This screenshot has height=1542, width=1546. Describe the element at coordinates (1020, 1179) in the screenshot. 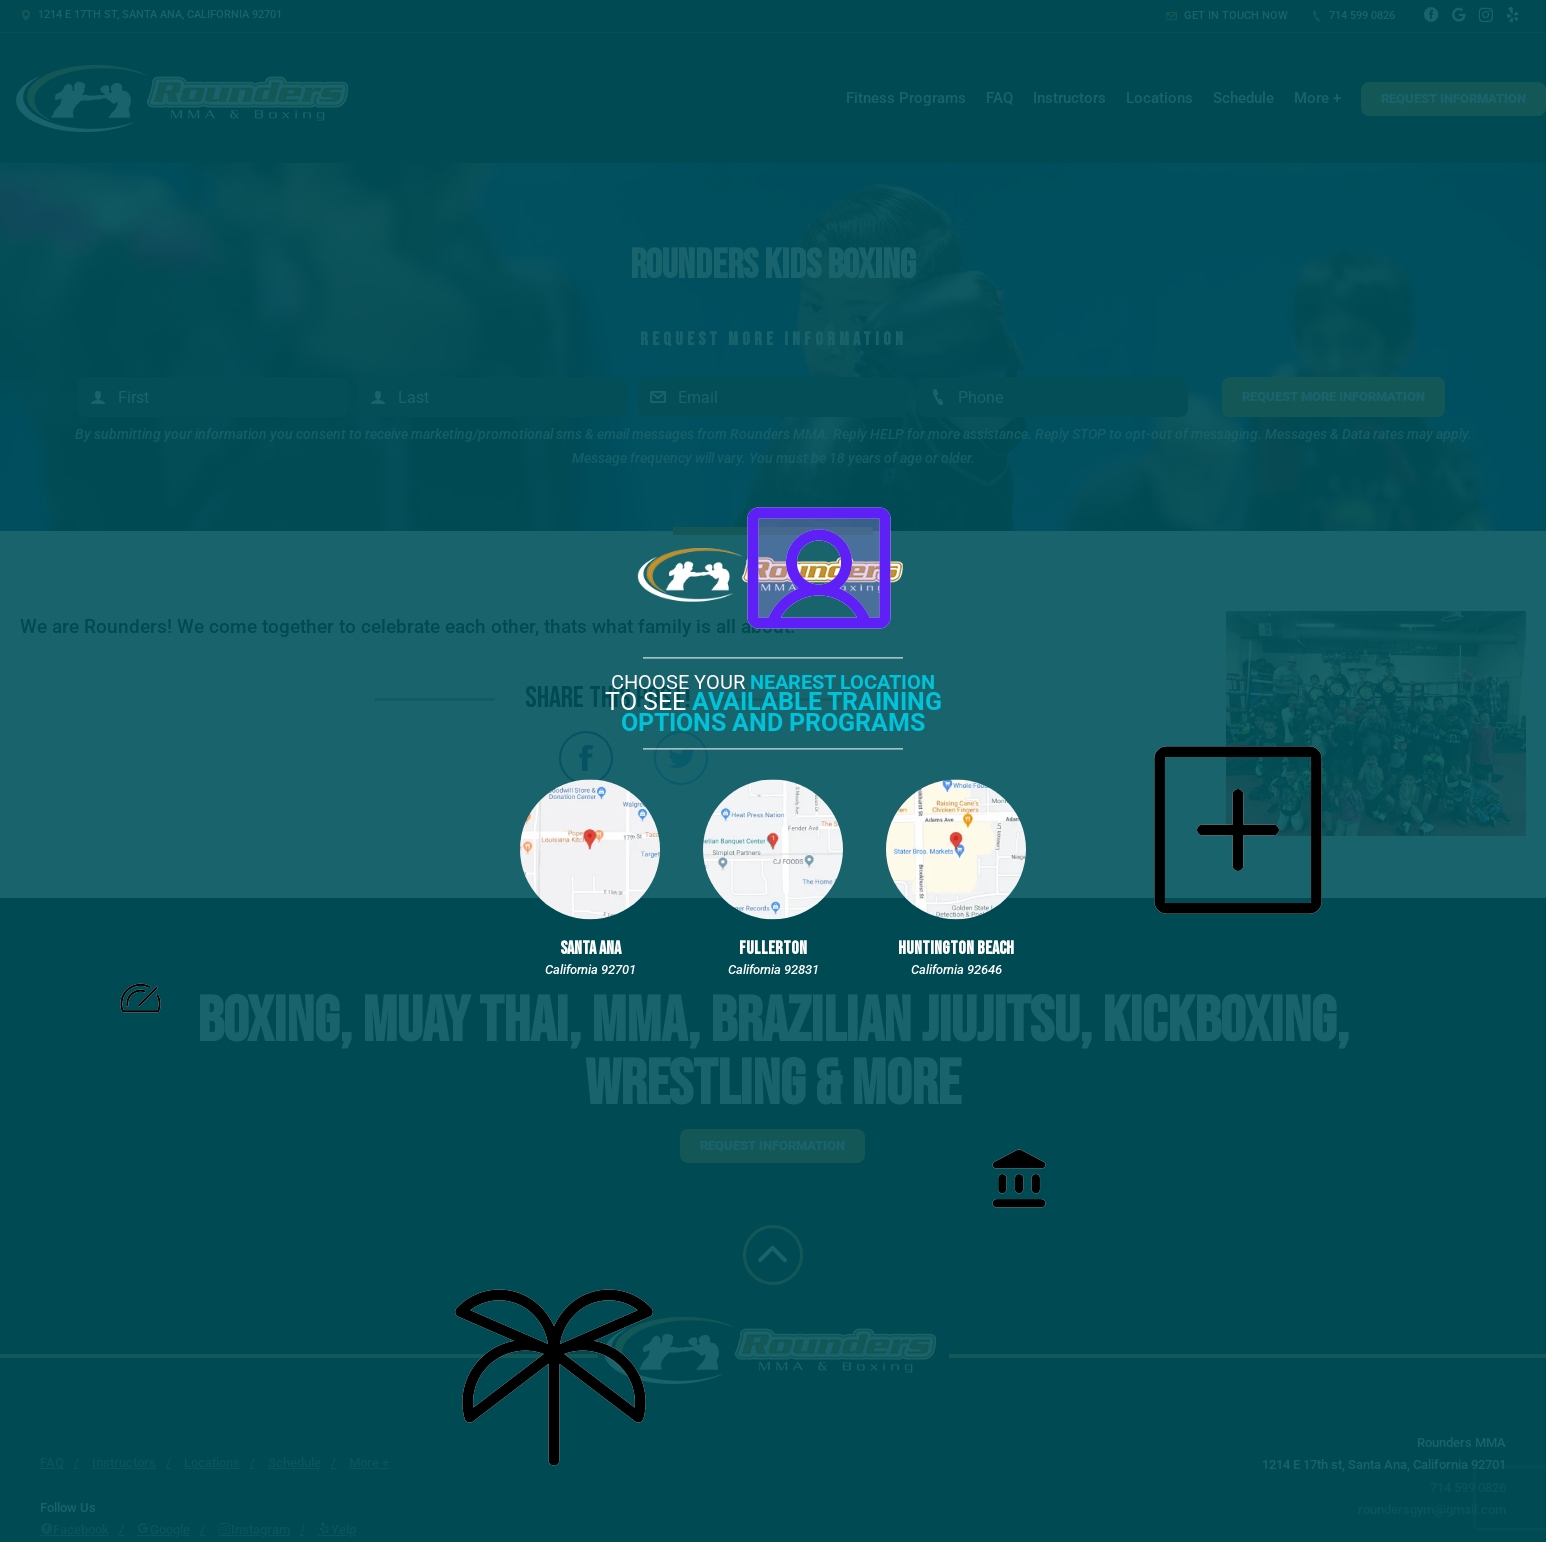

I see `access bank or financial account` at that location.